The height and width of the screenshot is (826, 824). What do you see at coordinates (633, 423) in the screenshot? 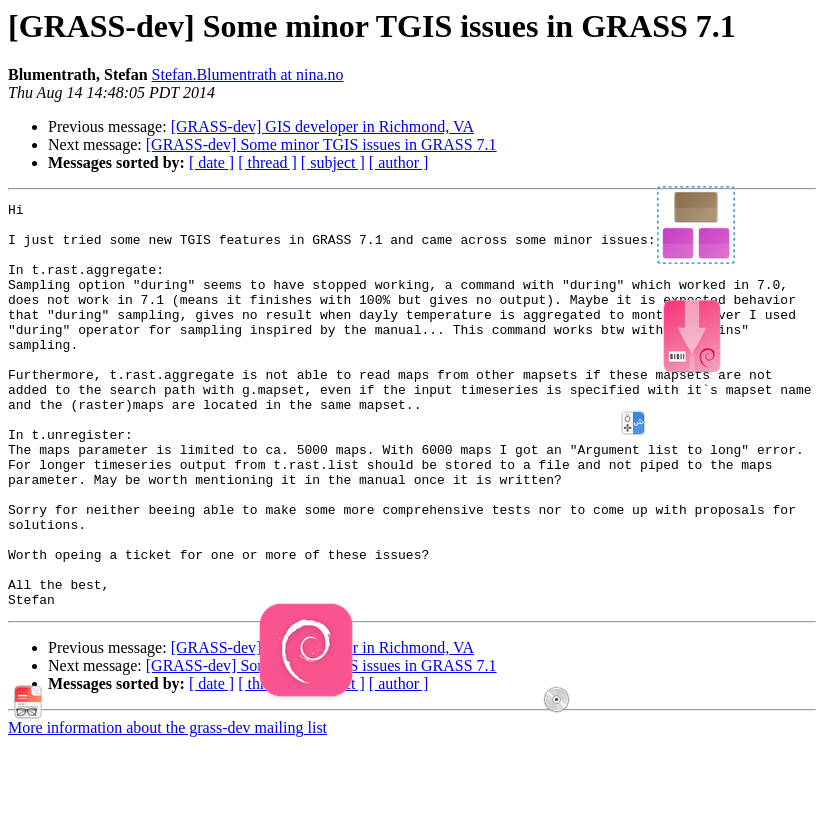
I see `open the character map application` at bounding box center [633, 423].